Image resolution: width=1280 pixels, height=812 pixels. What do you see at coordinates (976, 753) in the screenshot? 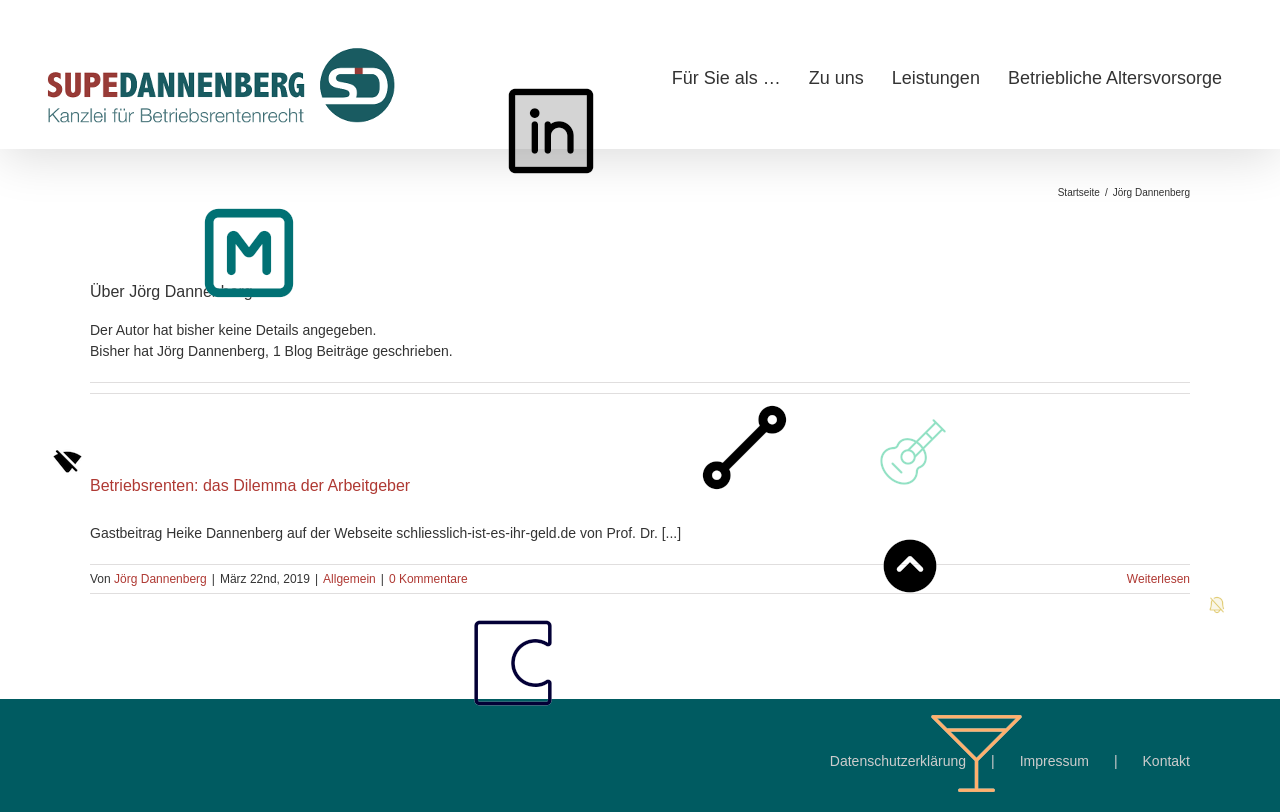
I see `browse cocktail or drink recipes` at bounding box center [976, 753].